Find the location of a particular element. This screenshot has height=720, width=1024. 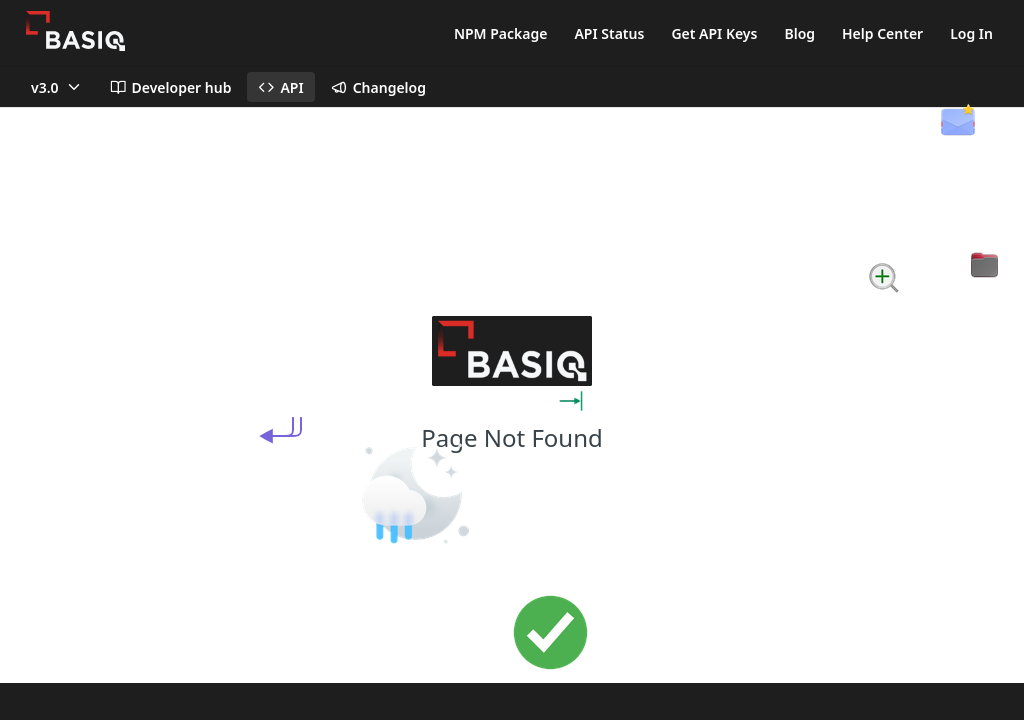

go to the last item or page is located at coordinates (571, 401).